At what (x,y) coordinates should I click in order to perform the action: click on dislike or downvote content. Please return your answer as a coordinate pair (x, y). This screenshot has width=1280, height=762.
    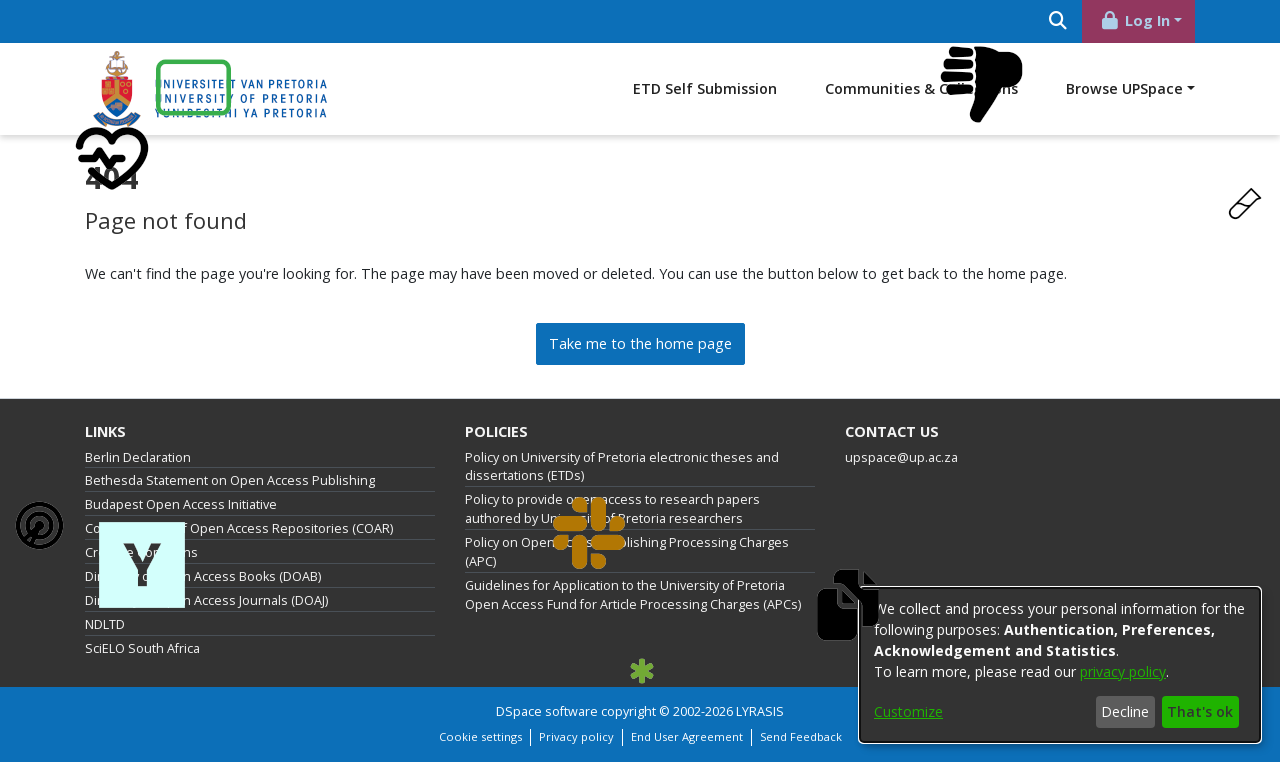
    Looking at the image, I should click on (981, 84).